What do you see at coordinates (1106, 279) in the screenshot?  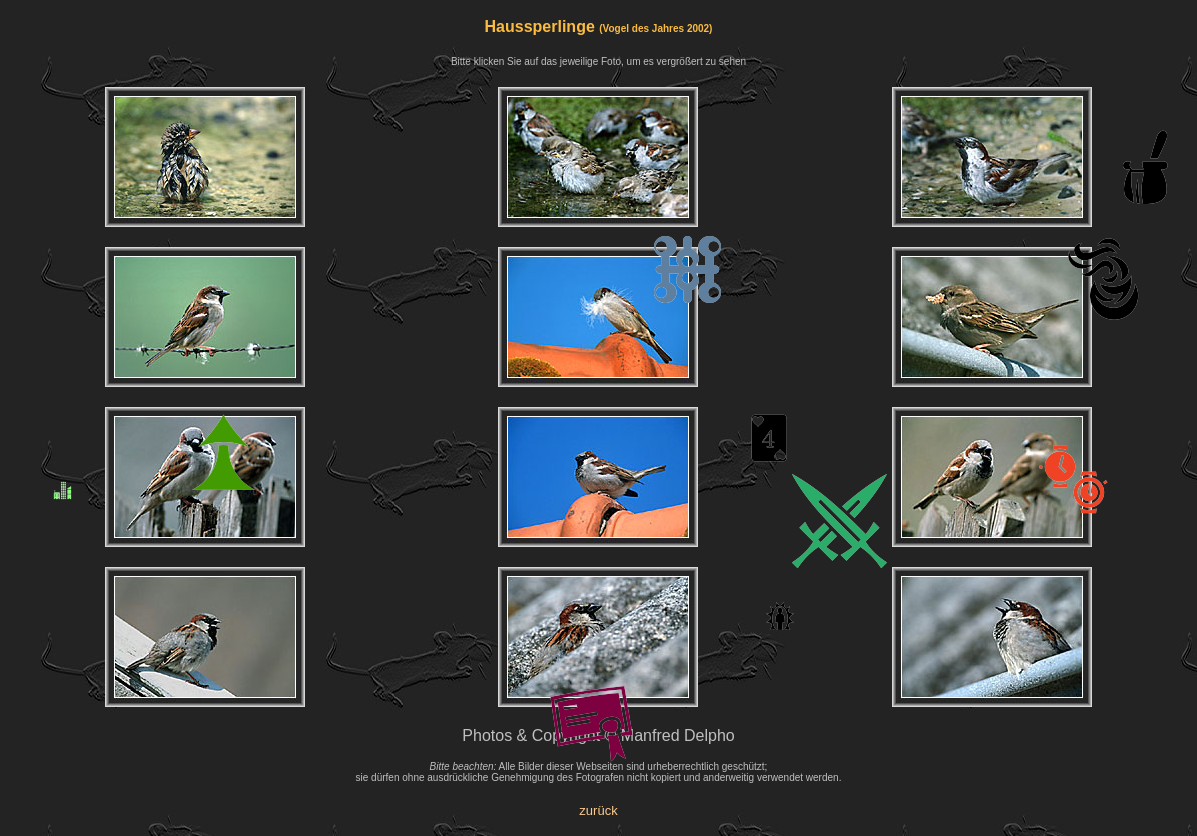 I see `incense or aromatherapy item in a game inventory` at bounding box center [1106, 279].